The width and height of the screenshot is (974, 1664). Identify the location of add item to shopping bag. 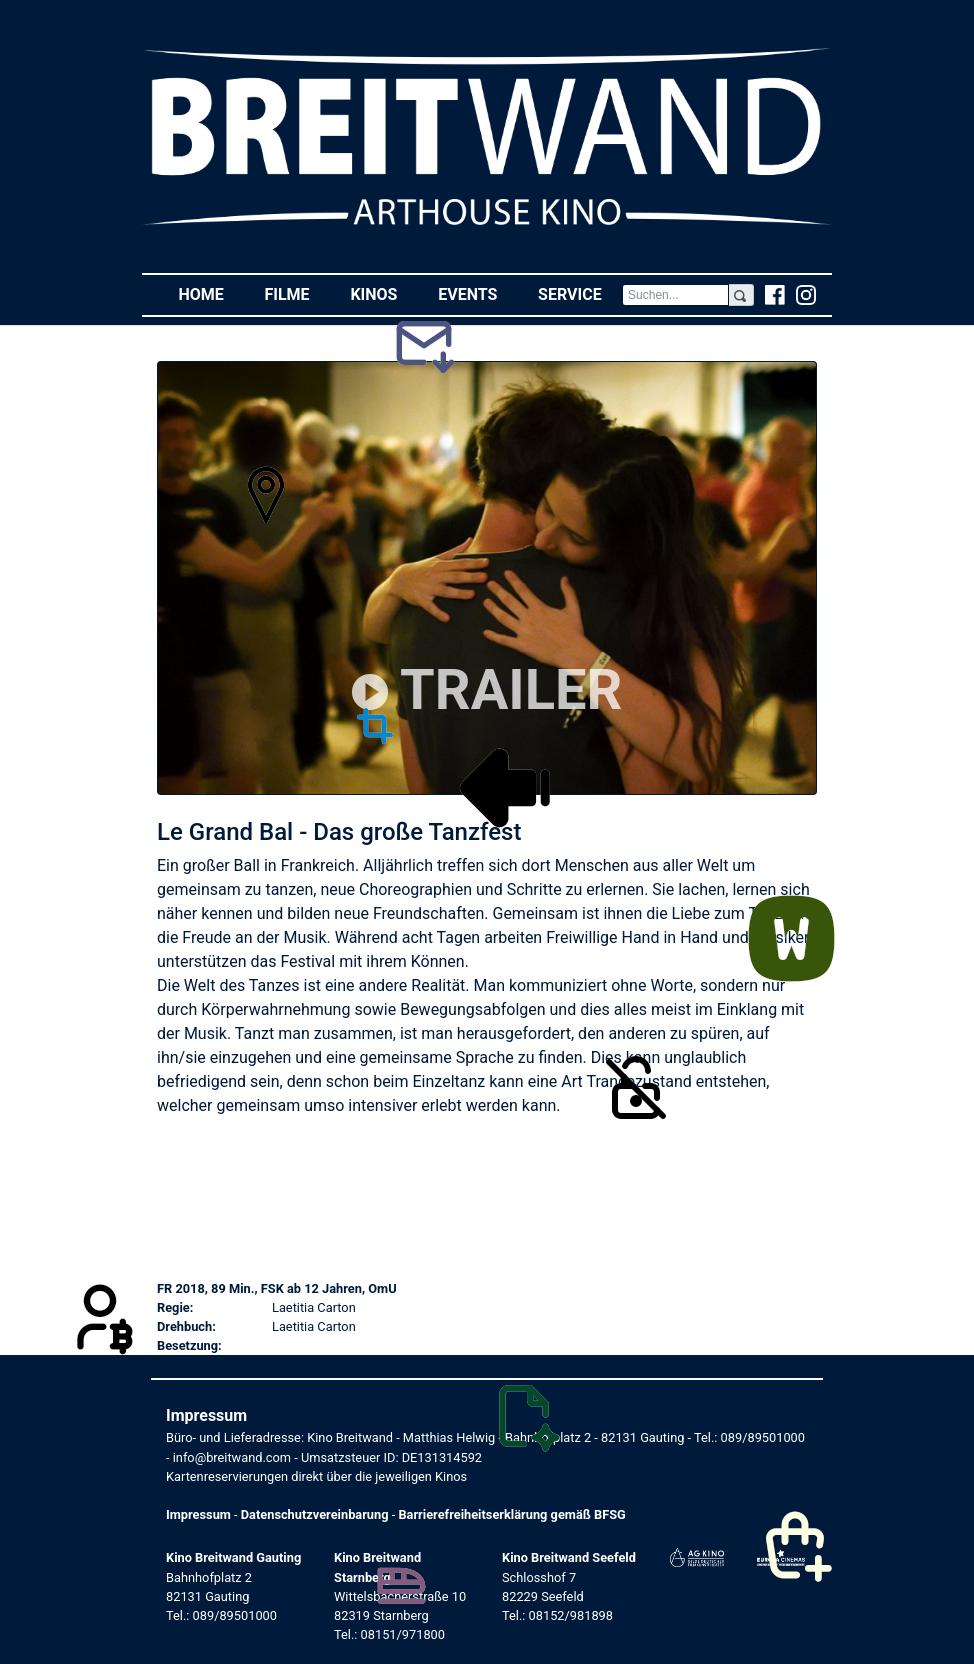
(795, 1545).